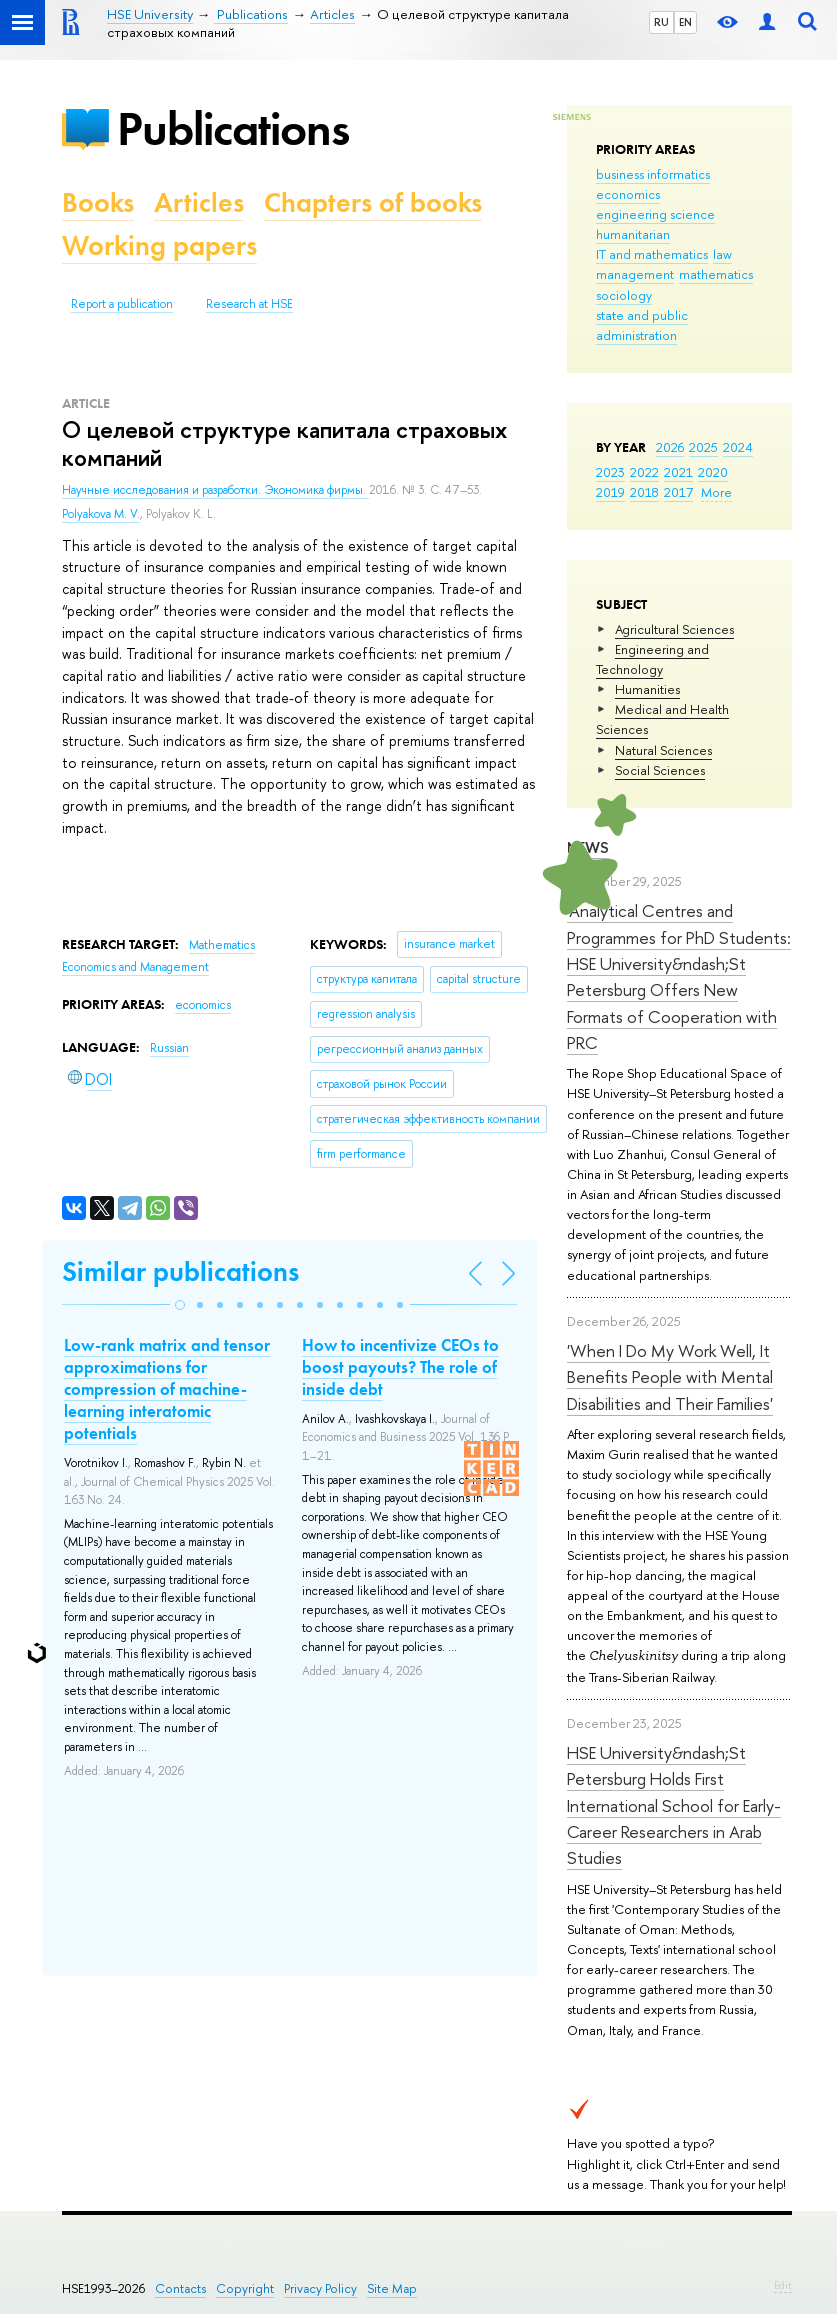 Image resolution: width=837 pixels, height=2314 pixels. Describe the element at coordinates (37, 1653) in the screenshot. I see `UIkit framework logo` at that location.